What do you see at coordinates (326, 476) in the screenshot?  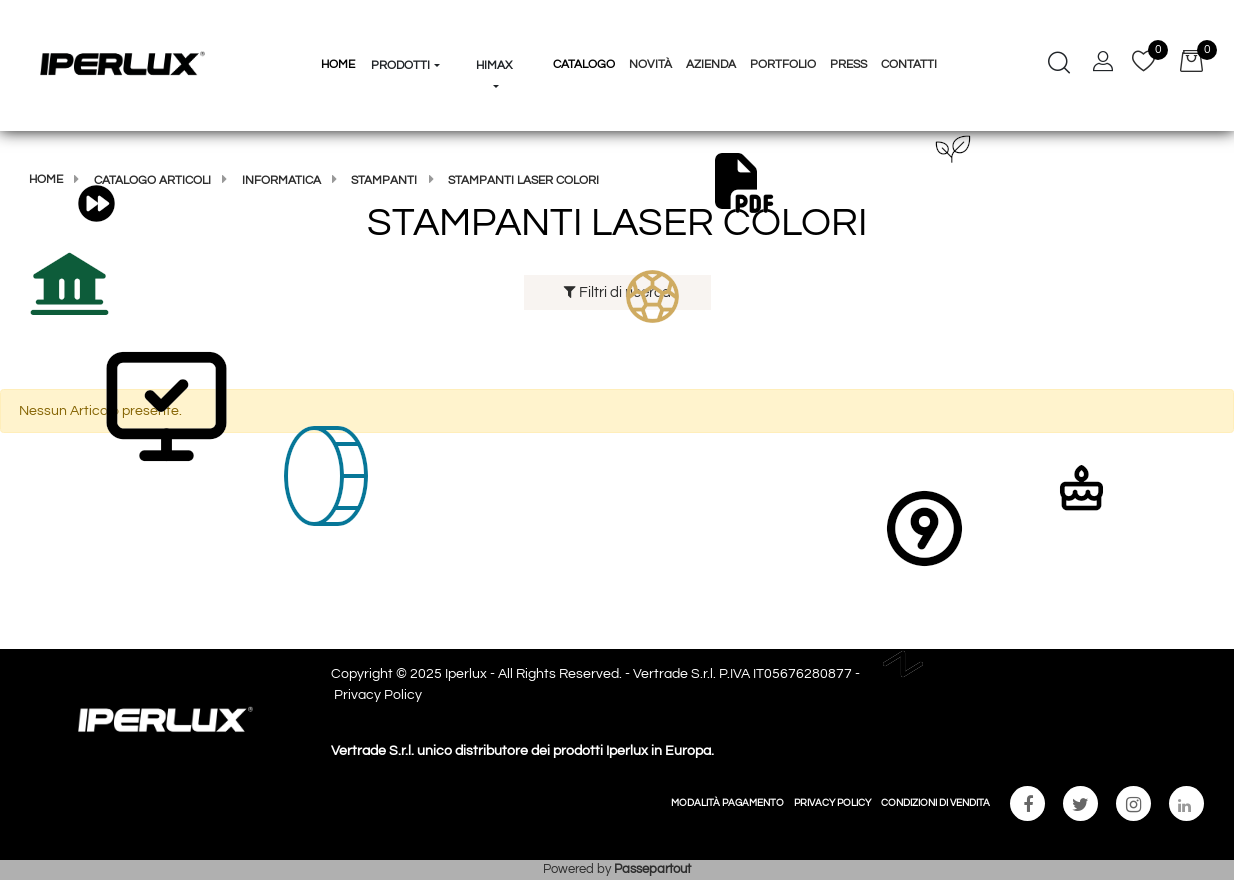 I see `view coin or currency balance` at bounding box center [326, 476].